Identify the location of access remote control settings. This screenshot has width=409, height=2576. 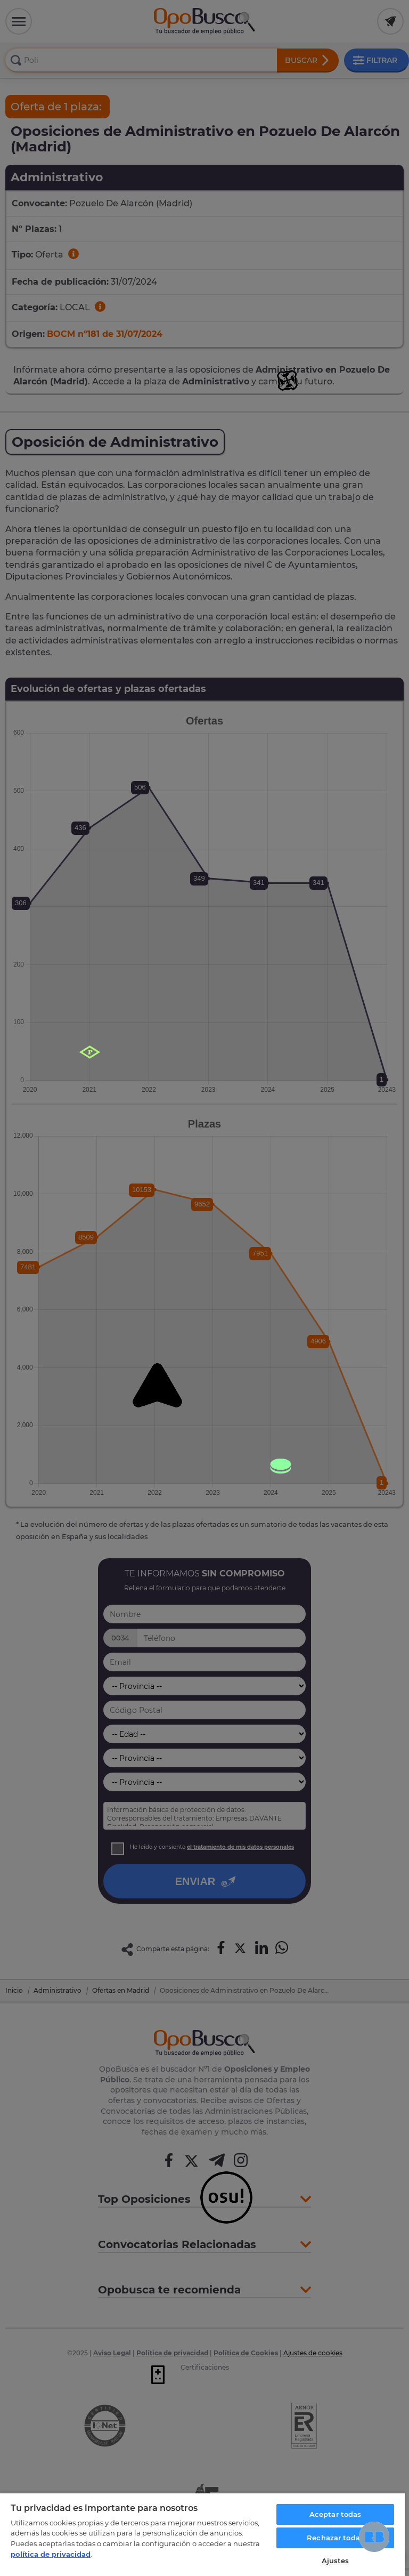
(158, 2374).